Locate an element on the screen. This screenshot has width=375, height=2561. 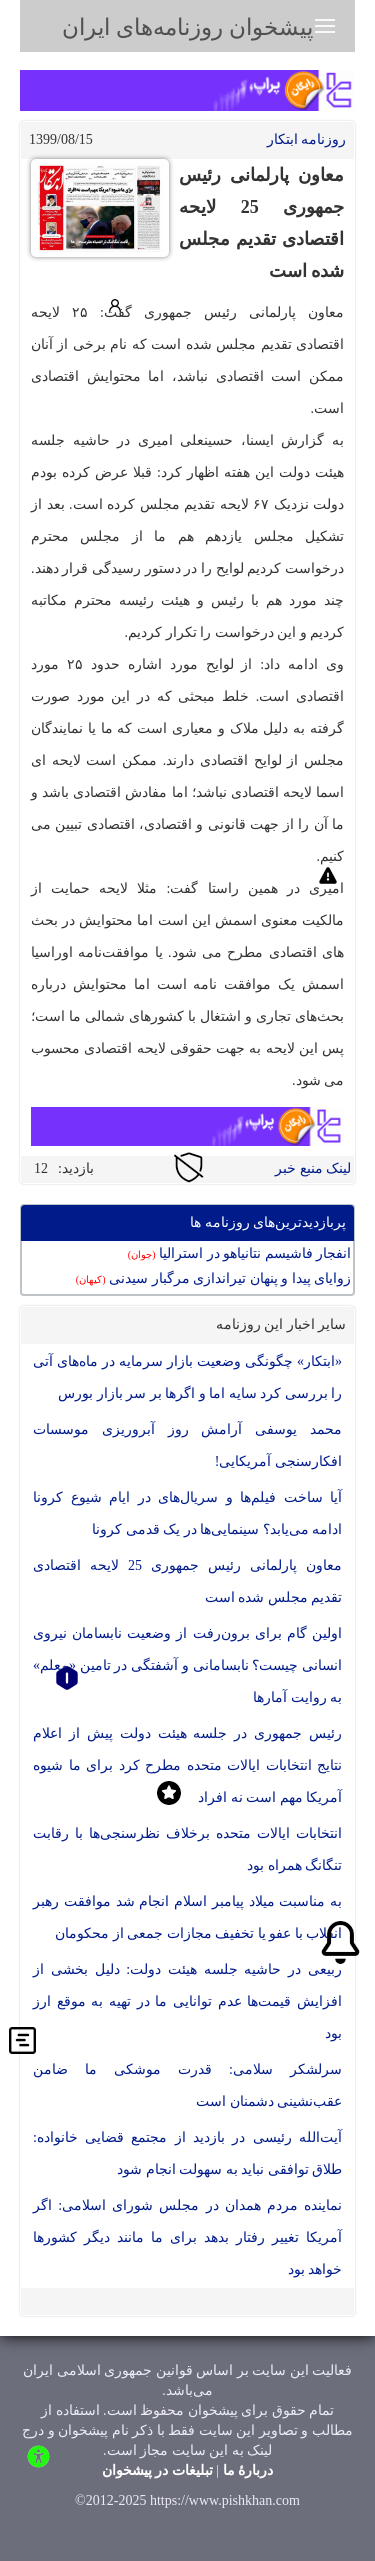
view your profile is located at coordinates (115, 306).